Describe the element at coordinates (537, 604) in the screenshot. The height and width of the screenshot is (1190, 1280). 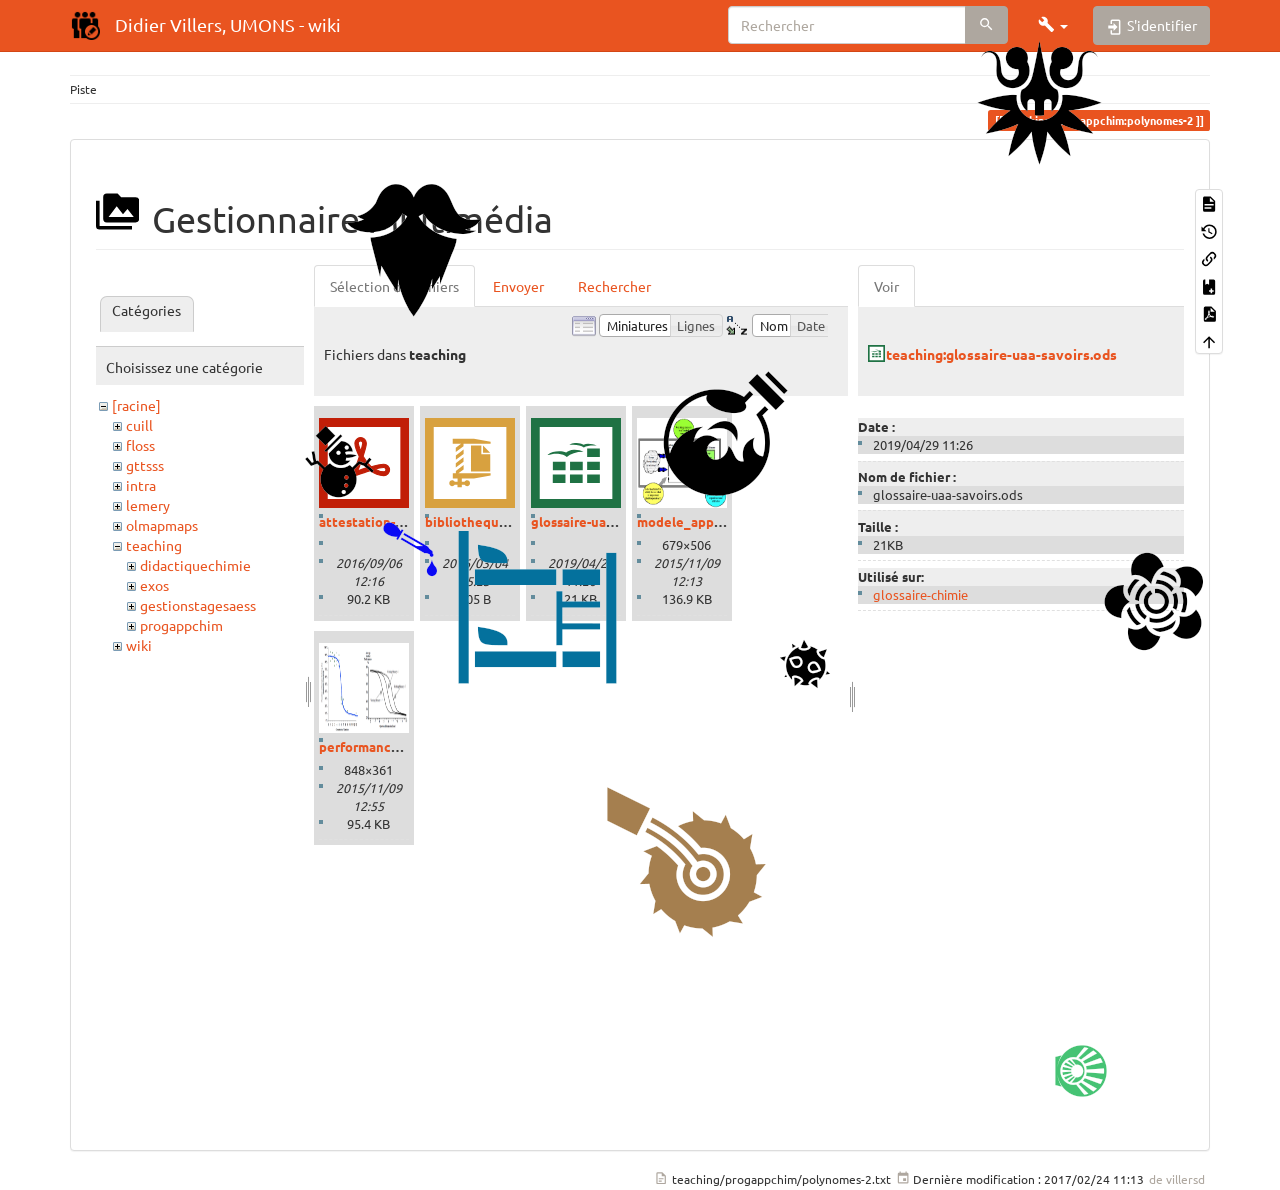
I see `view shared room or dormitory accommodations` at that location.